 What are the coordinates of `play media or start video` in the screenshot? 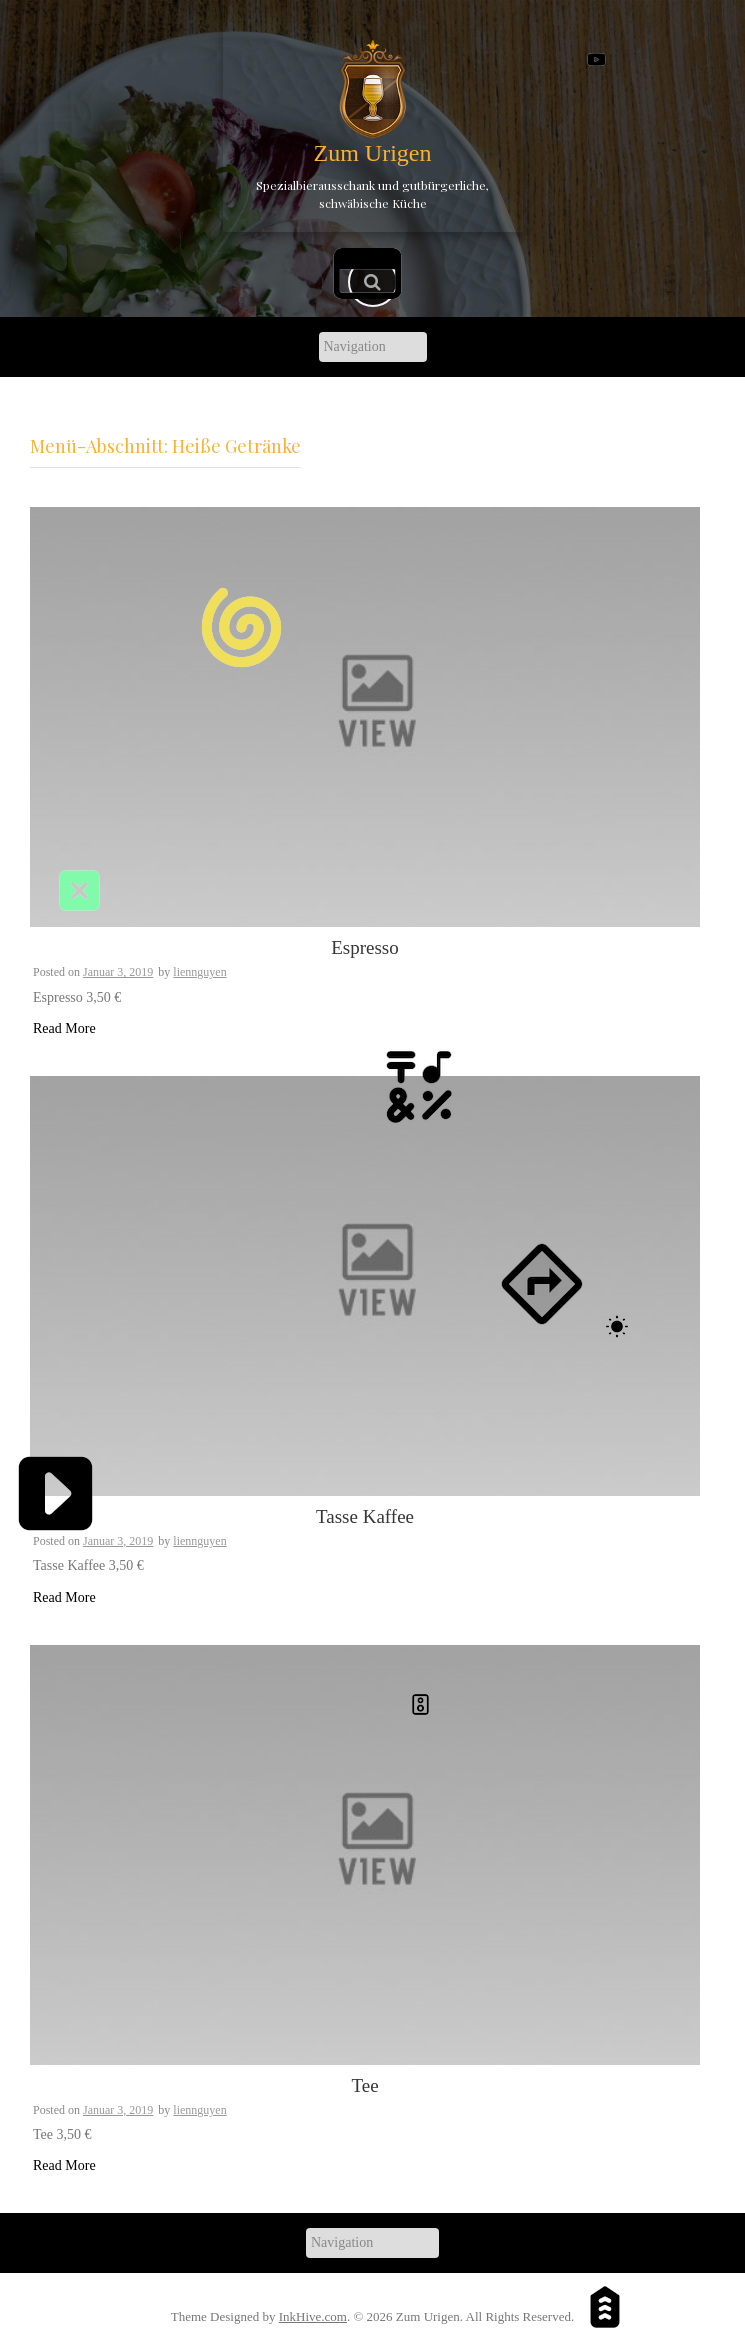 It's located at (55, 1493).